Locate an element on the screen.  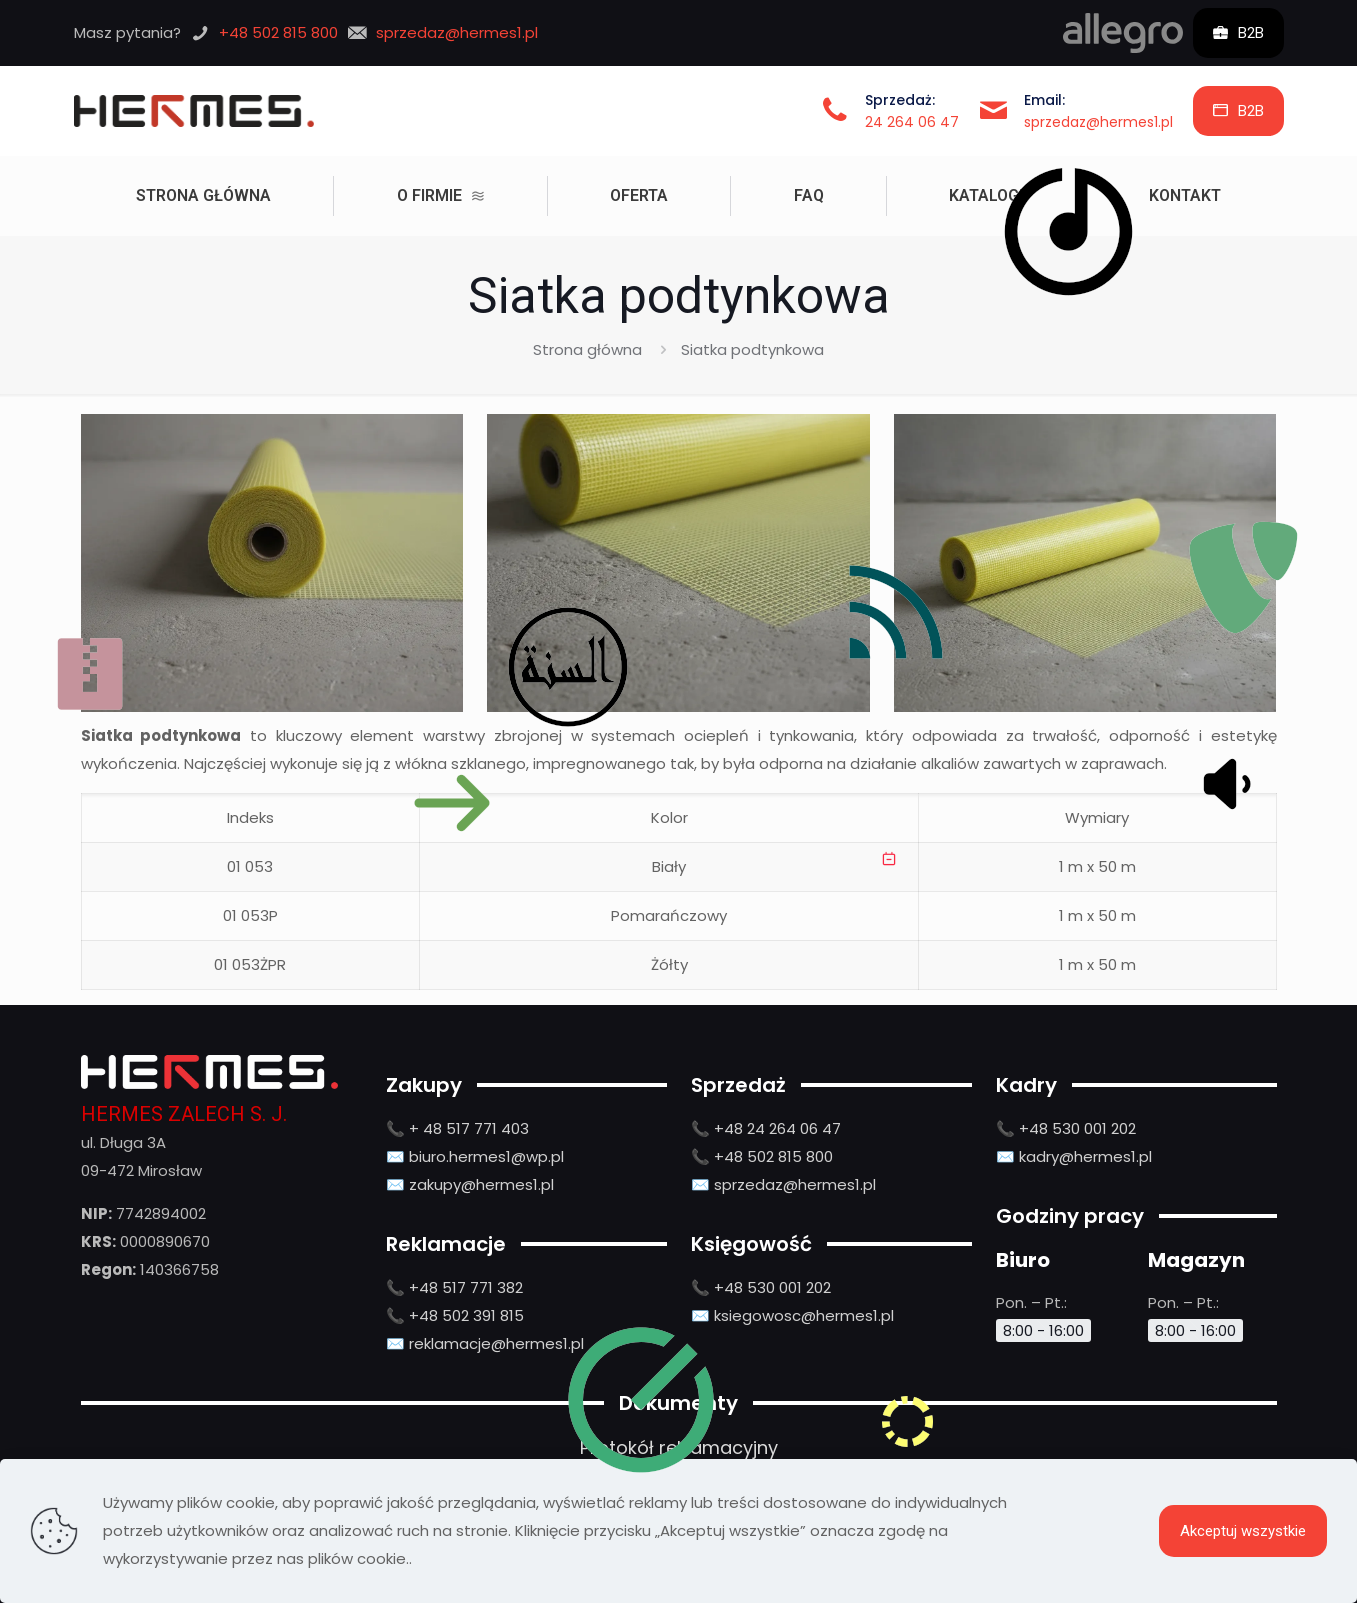
compressed or zipped file is located at coordinates (90, 674).